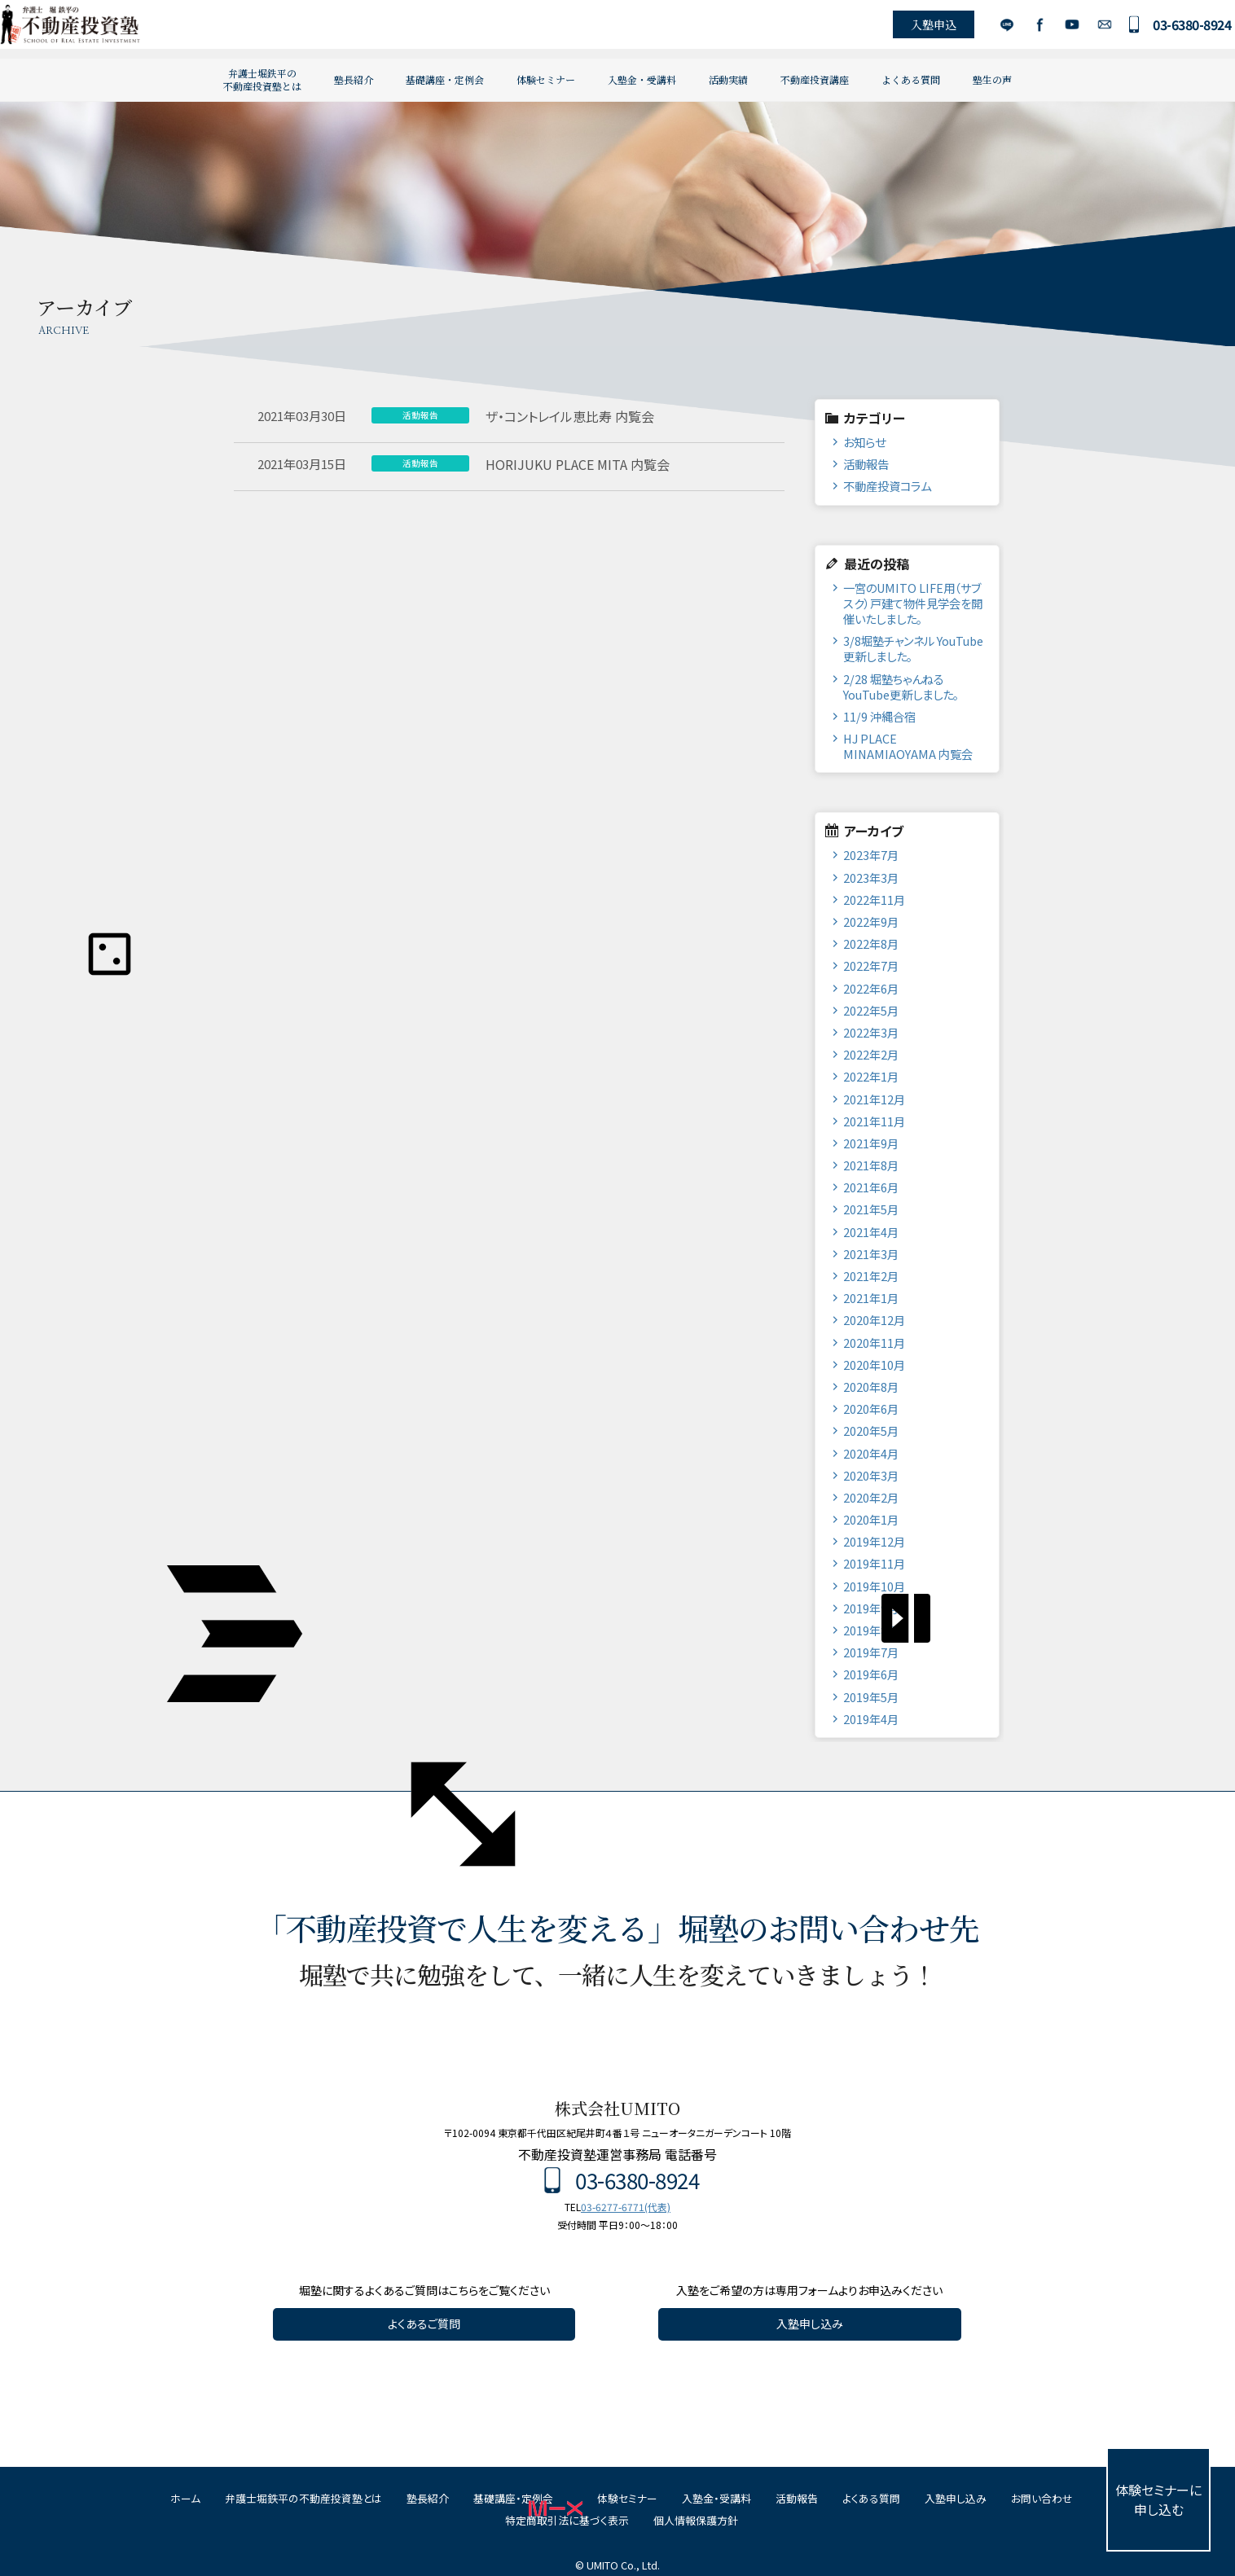 Image resolution: width=1235 pixels, height=2576 pixels. Describe the element at coordinates (906, 1618) in the screenshot. I see `expand the sidebar panel` at that location.